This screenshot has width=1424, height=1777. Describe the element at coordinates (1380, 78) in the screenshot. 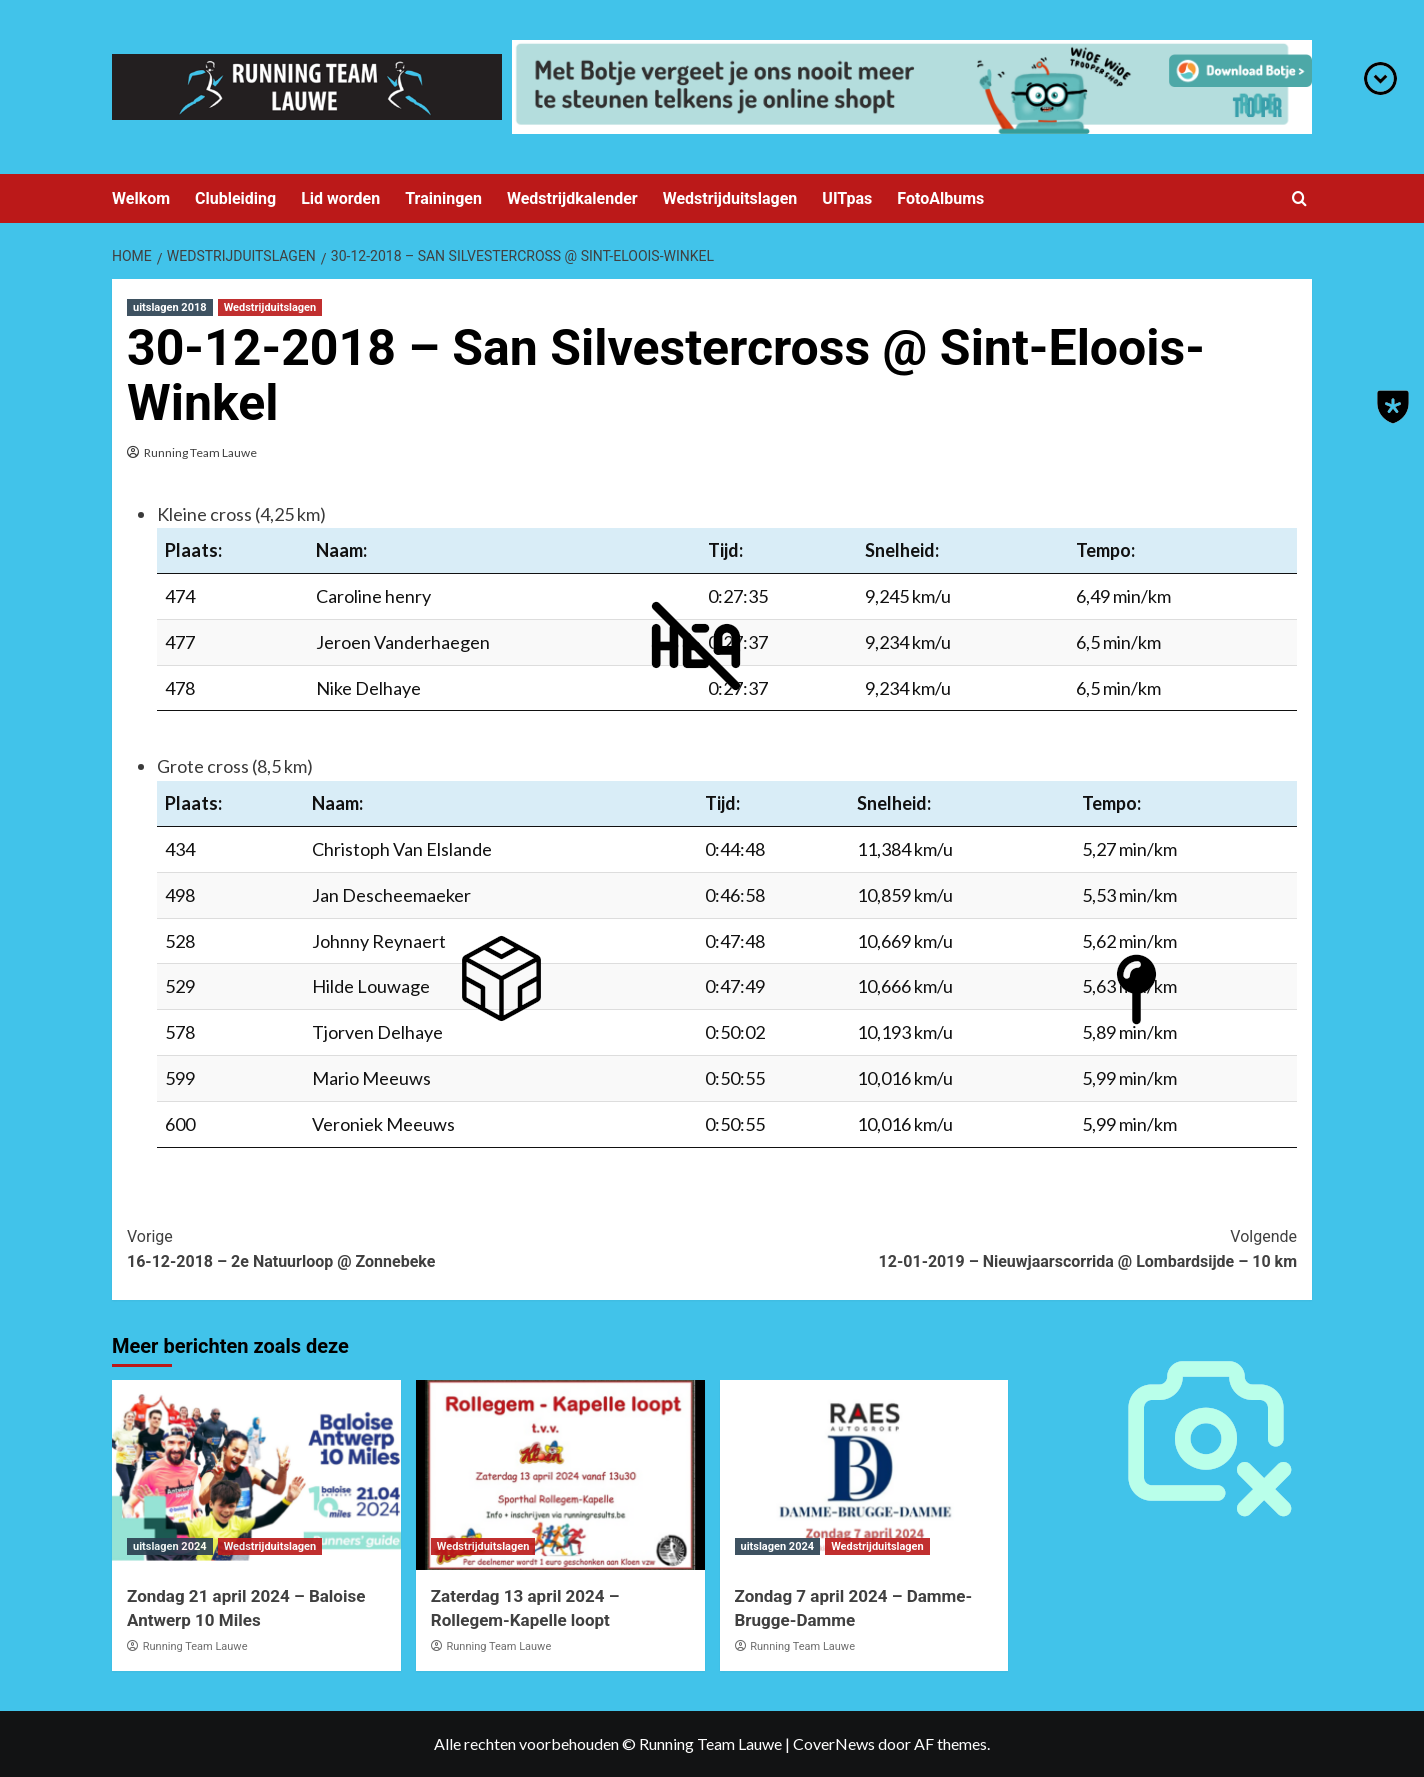

I see `expand dropdown menu or section` at that location.